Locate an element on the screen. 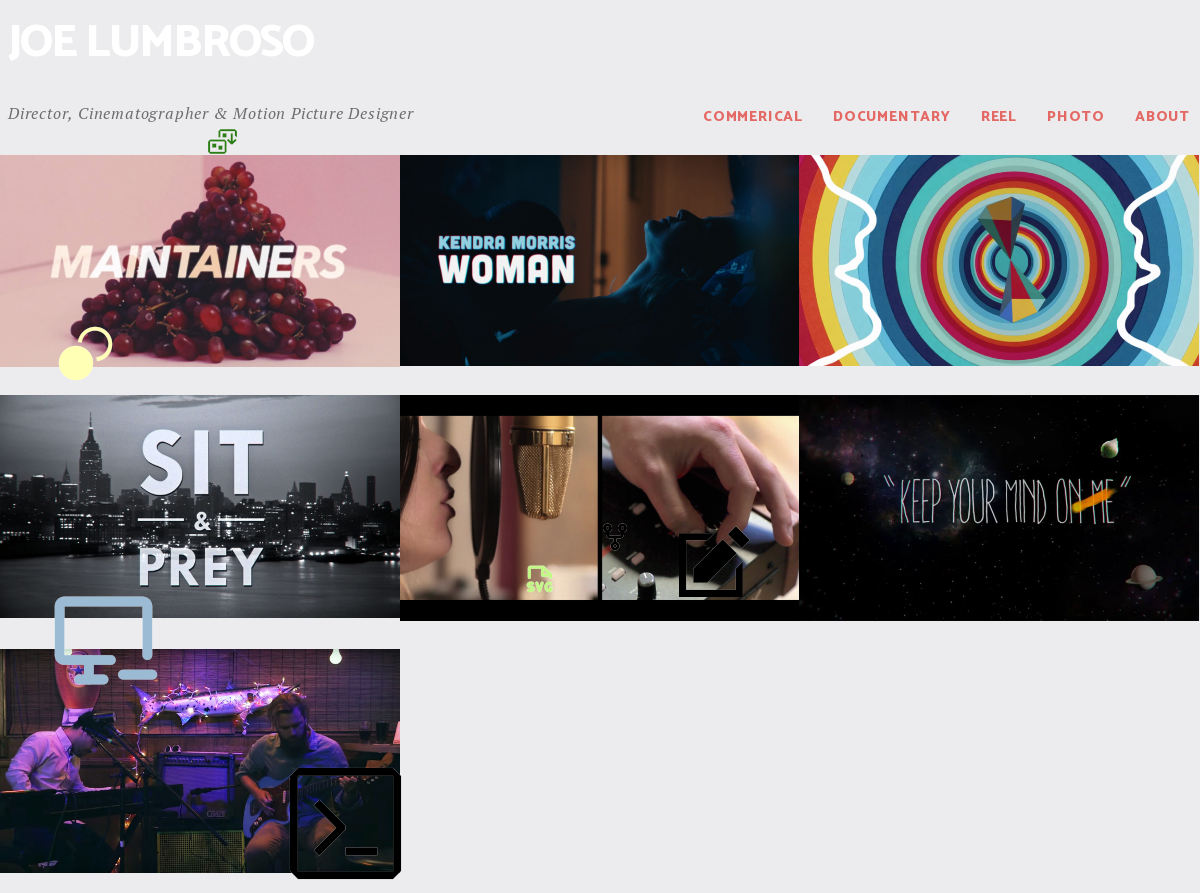 This screenshot has width=1200, height=893. fork a repository is located at coordinates (615, 537).